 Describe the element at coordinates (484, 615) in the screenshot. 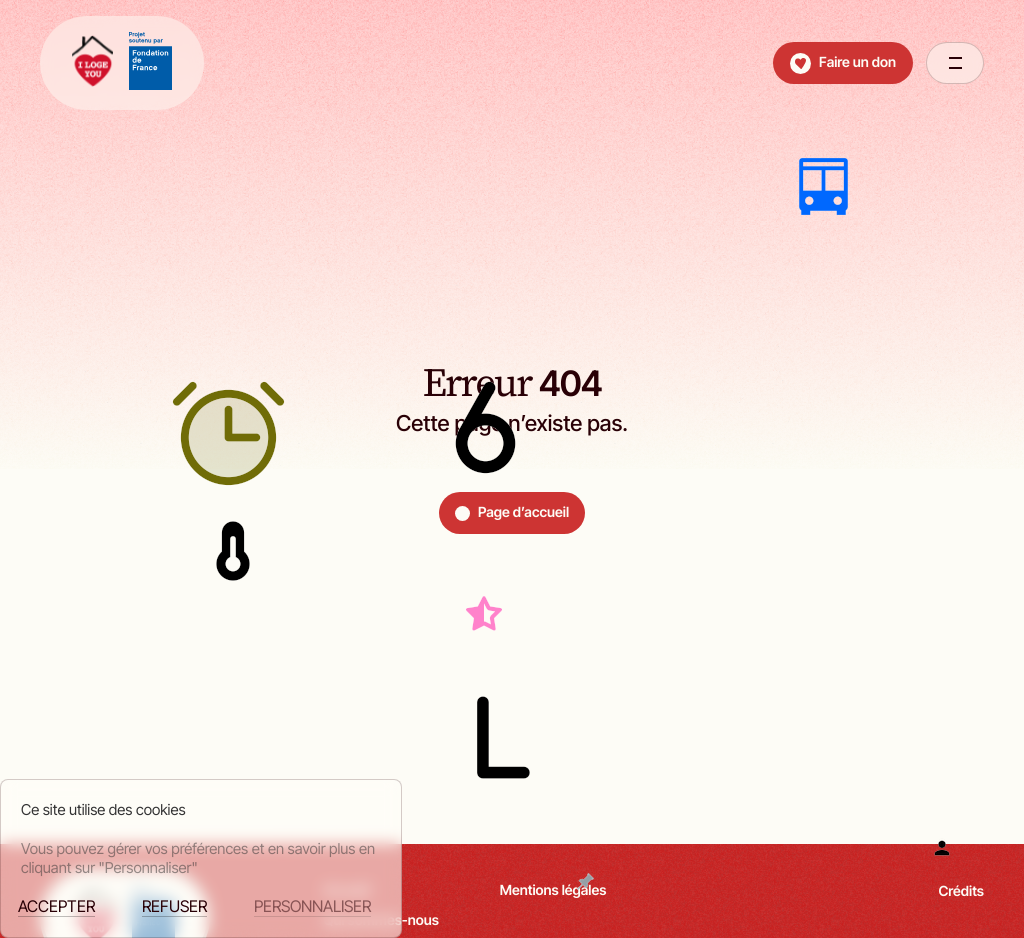

I see `indicates a partial or half-star rating` at that location.